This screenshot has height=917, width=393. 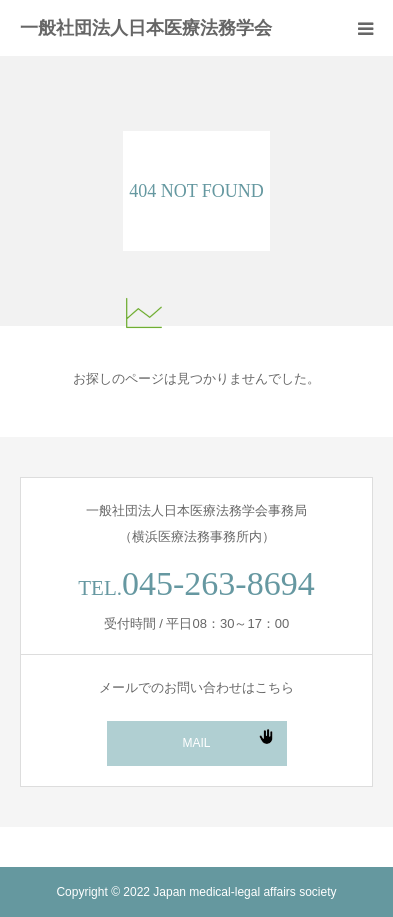 I want to click on stop or pause an action, so click(x=266, y=736).